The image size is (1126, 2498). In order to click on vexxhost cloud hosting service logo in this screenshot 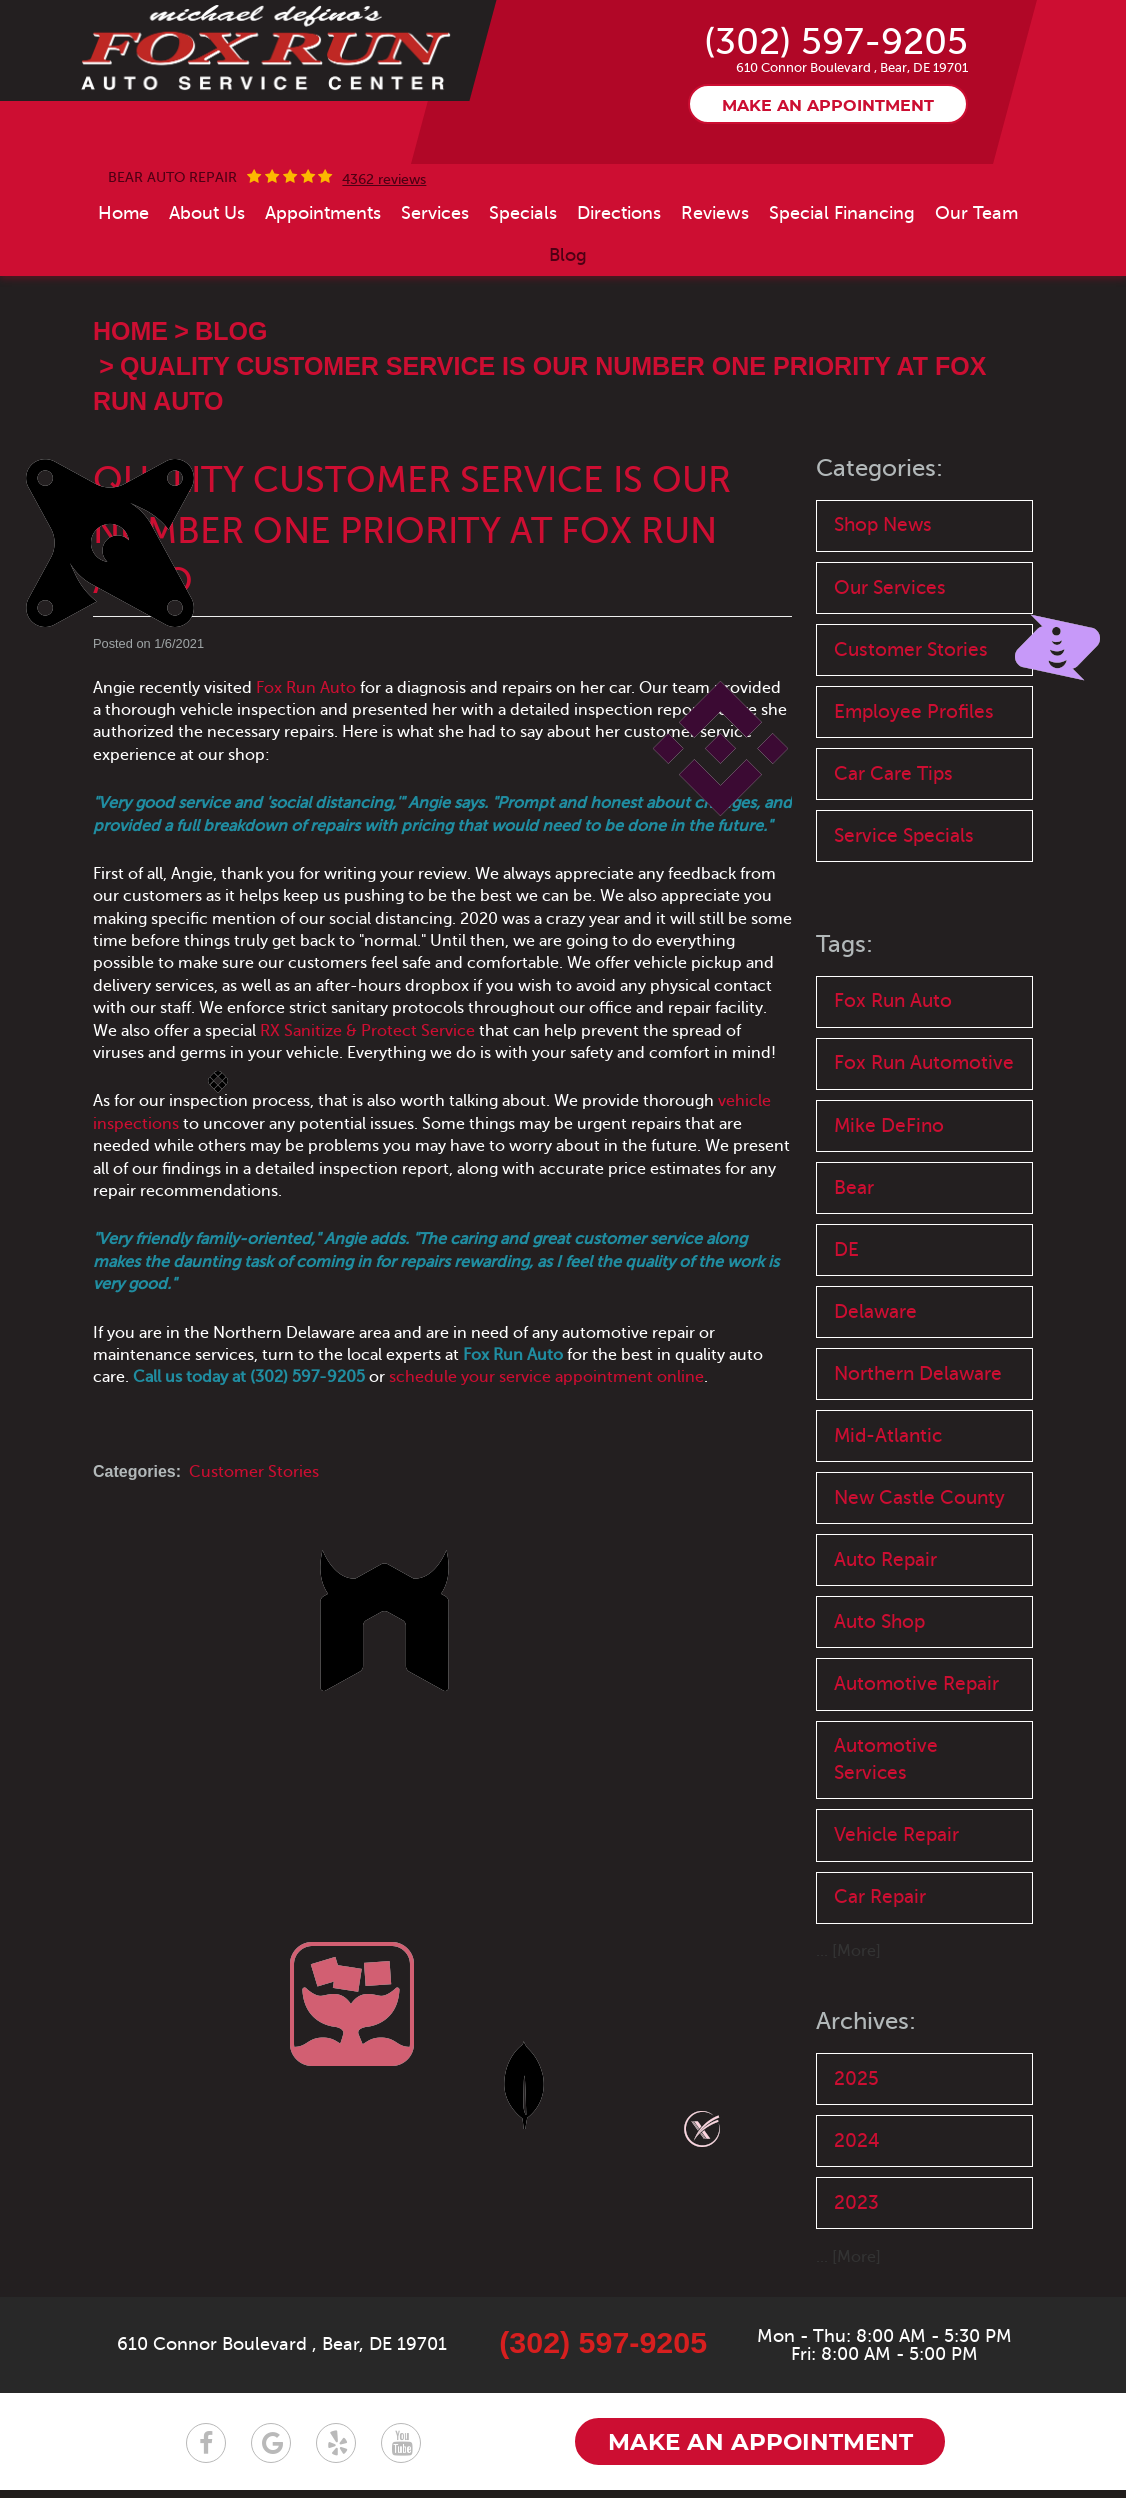, I will do `click(702, 2129)`.